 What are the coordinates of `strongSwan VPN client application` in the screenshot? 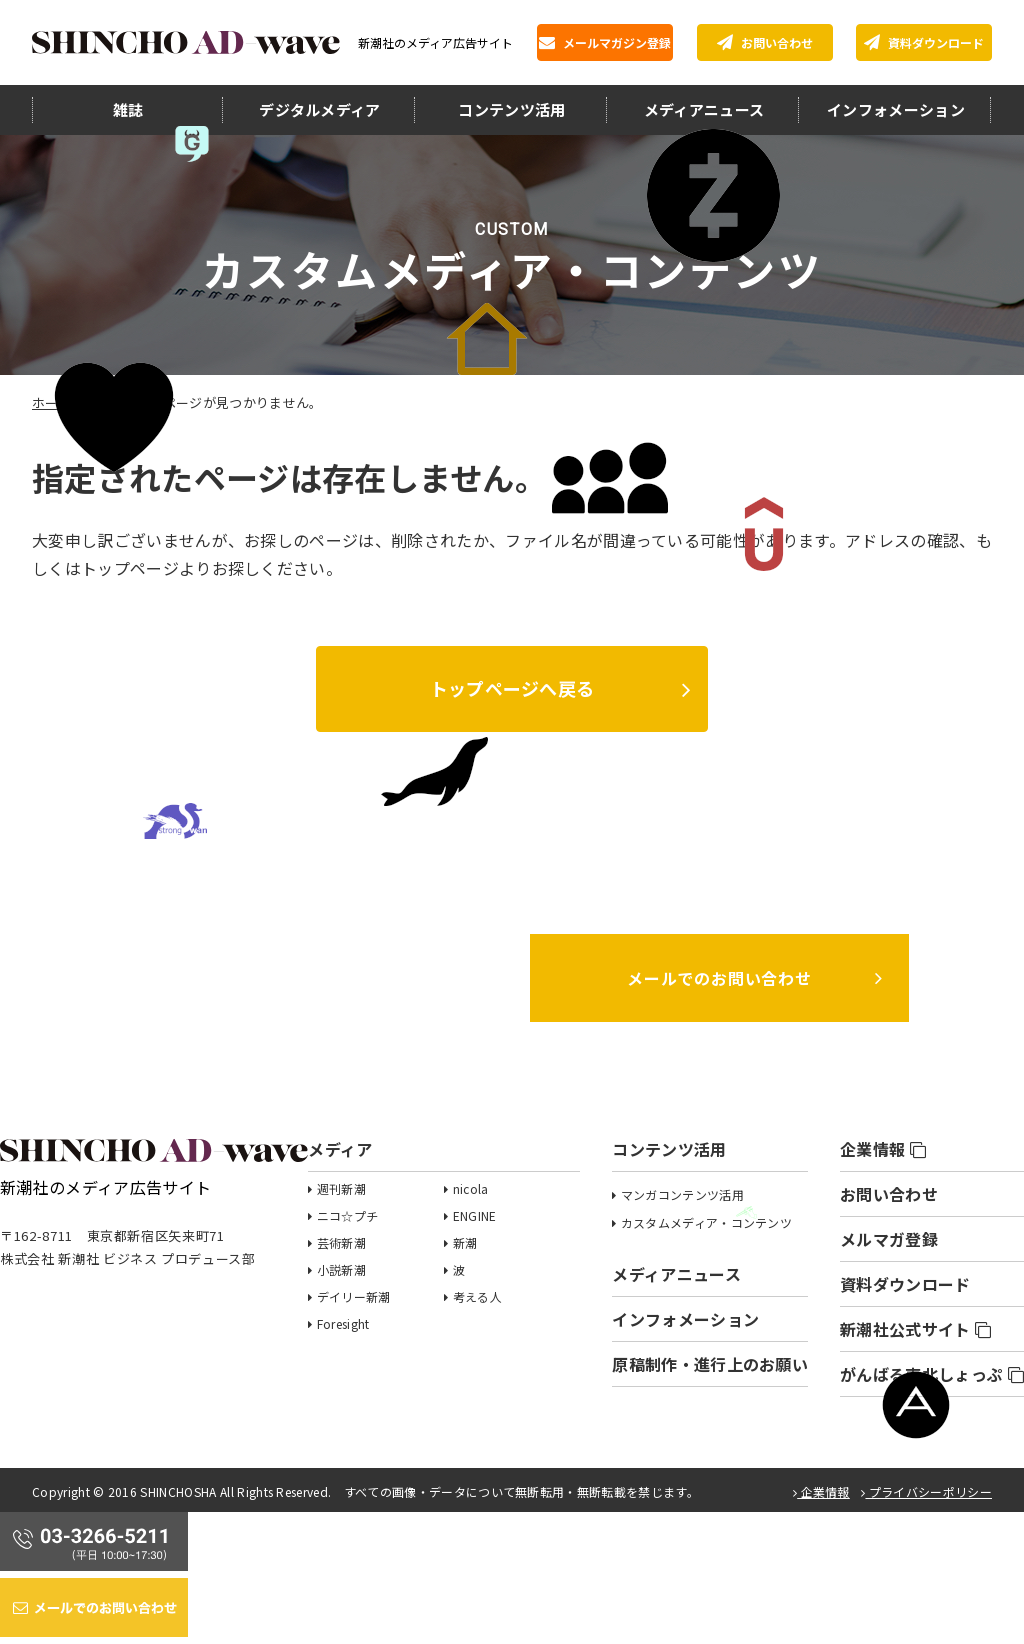 It's located at (175, 821).